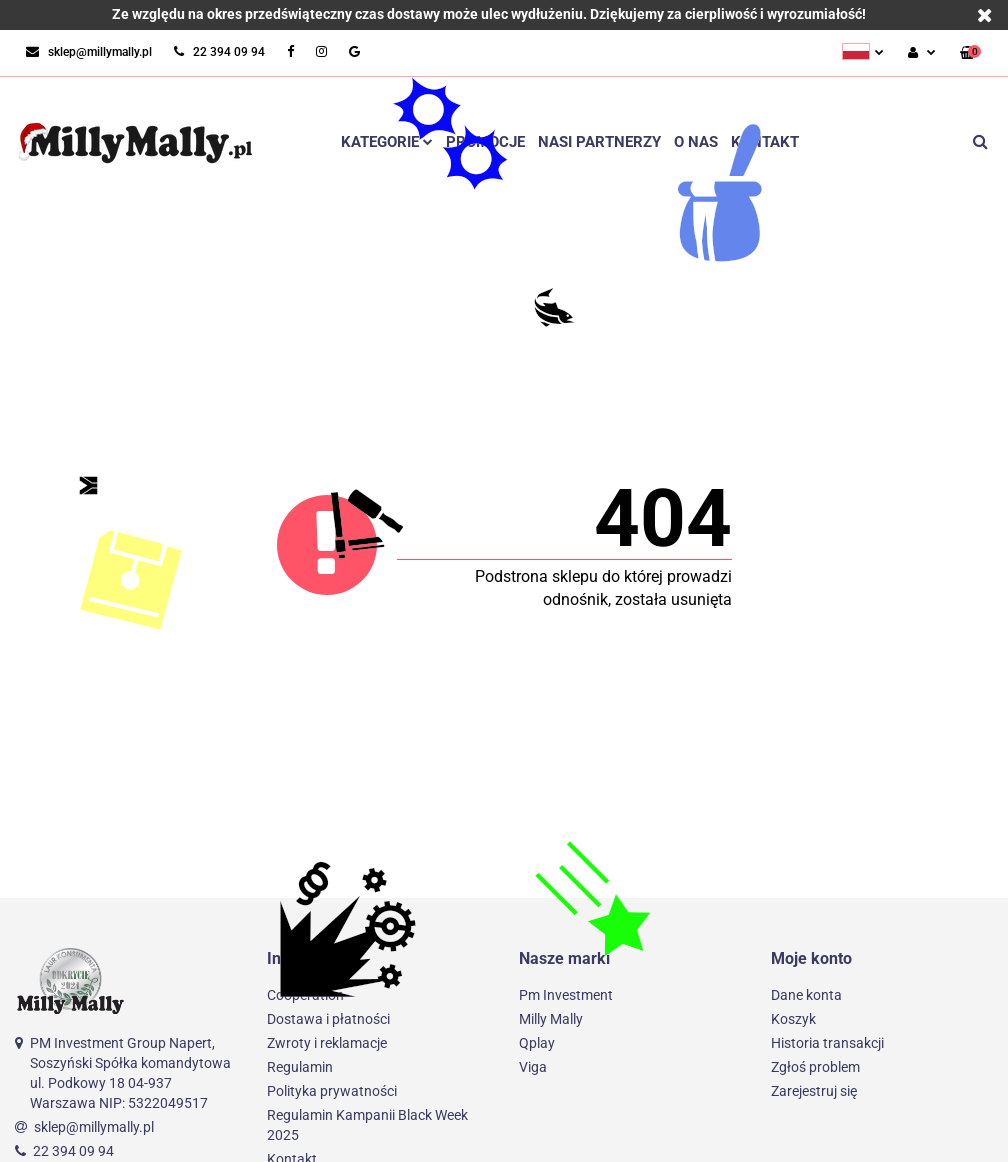 Image resolution: width=1008 pixels, height=1162 pixels. What do you see at coordinates (554, 307) in the screenshot?
I see `select salmon as an ingredient` at bounding box center [554, 307].